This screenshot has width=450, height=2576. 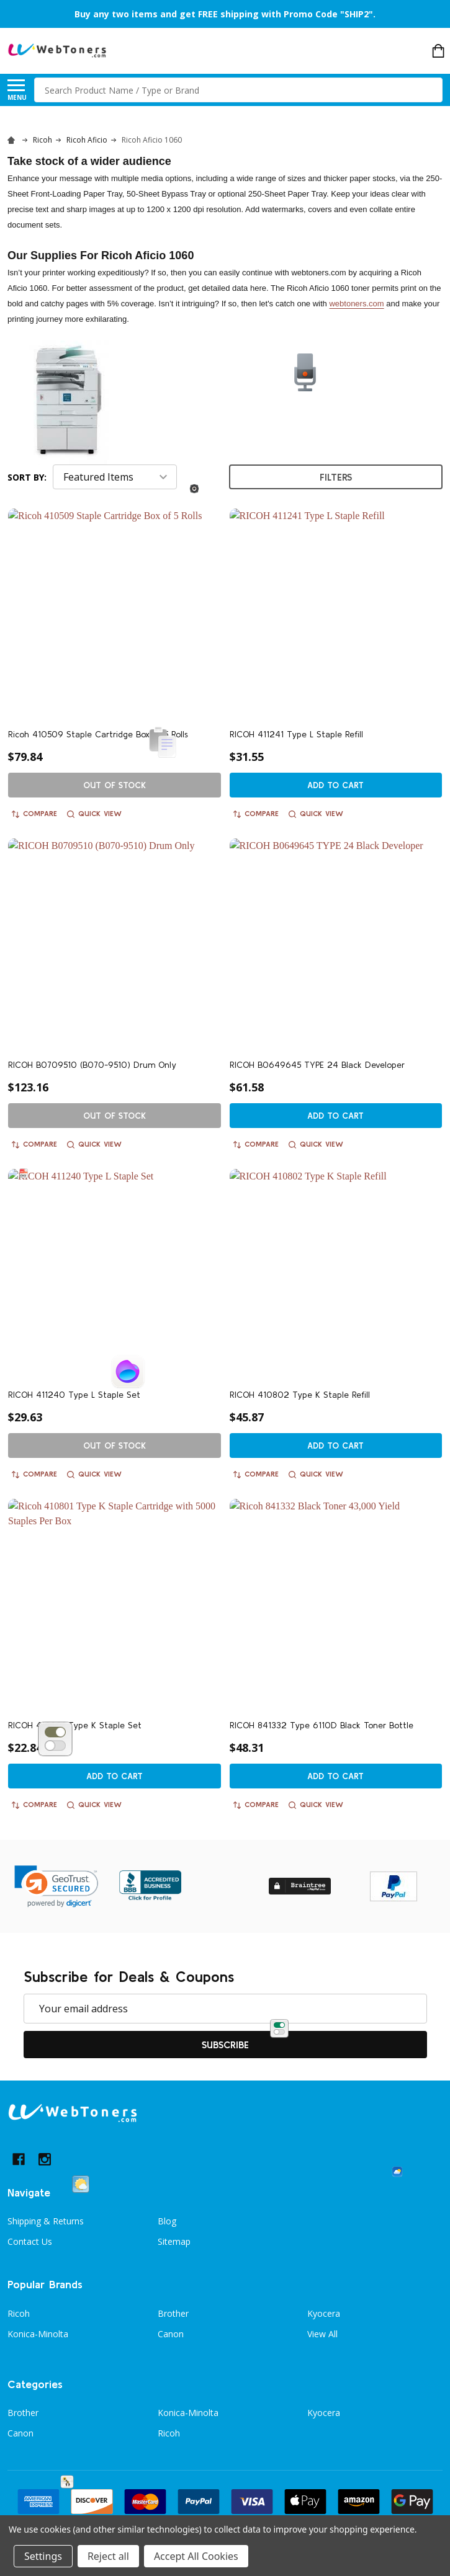 What do you see at coordinates (163, 742) in the screenshot?
I see `paste content from clipboard` at bounding box center [163, 742].